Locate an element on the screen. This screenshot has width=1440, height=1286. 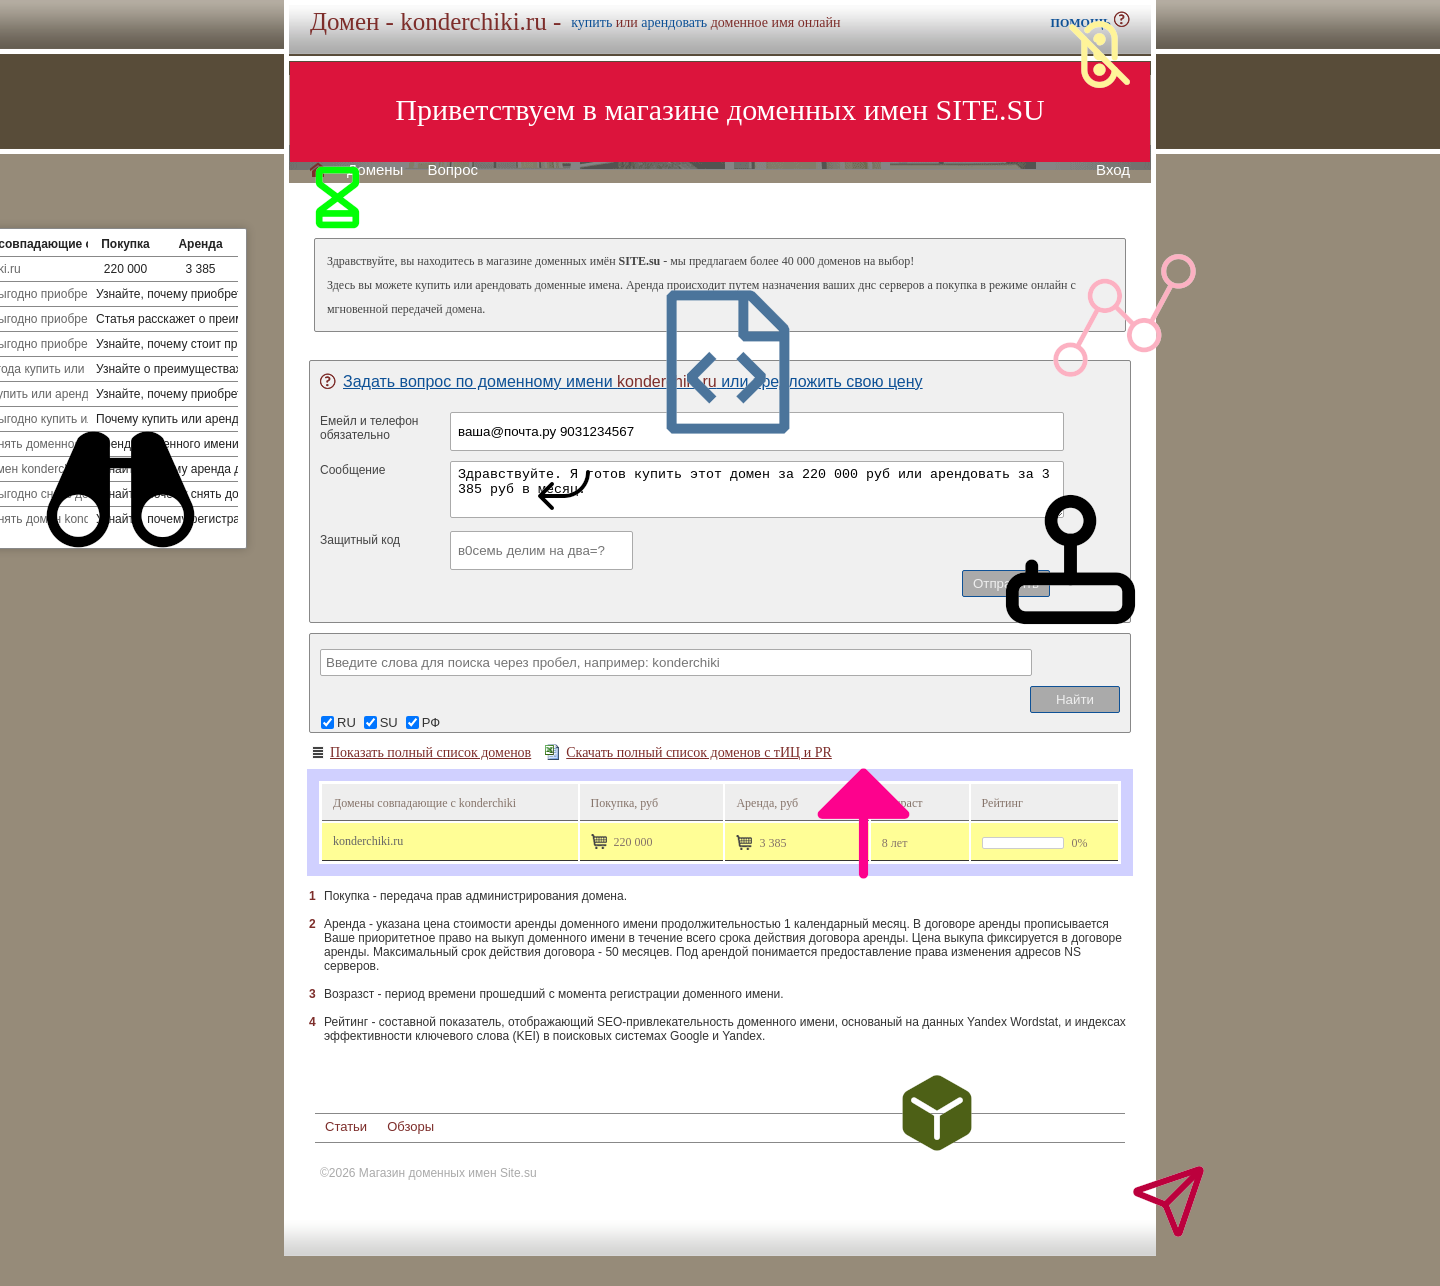
search or explore content is located at coordinates (120, 489).